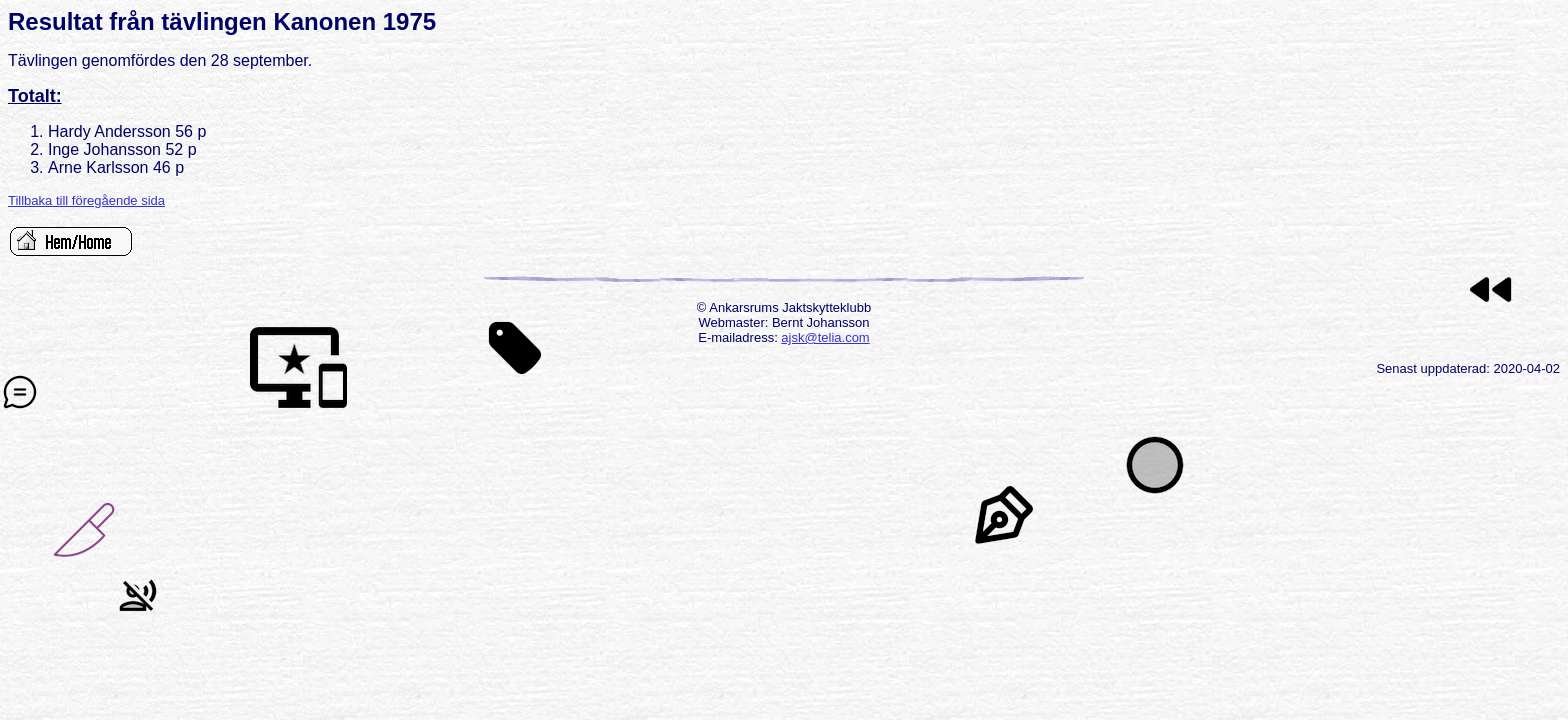 The height and width of the screenshot is (720, 1568). What do you see at coordinates (1155, 465) in the screenshot?
I see `indicates a filled or selected state` at bounding box center [1155, 465].